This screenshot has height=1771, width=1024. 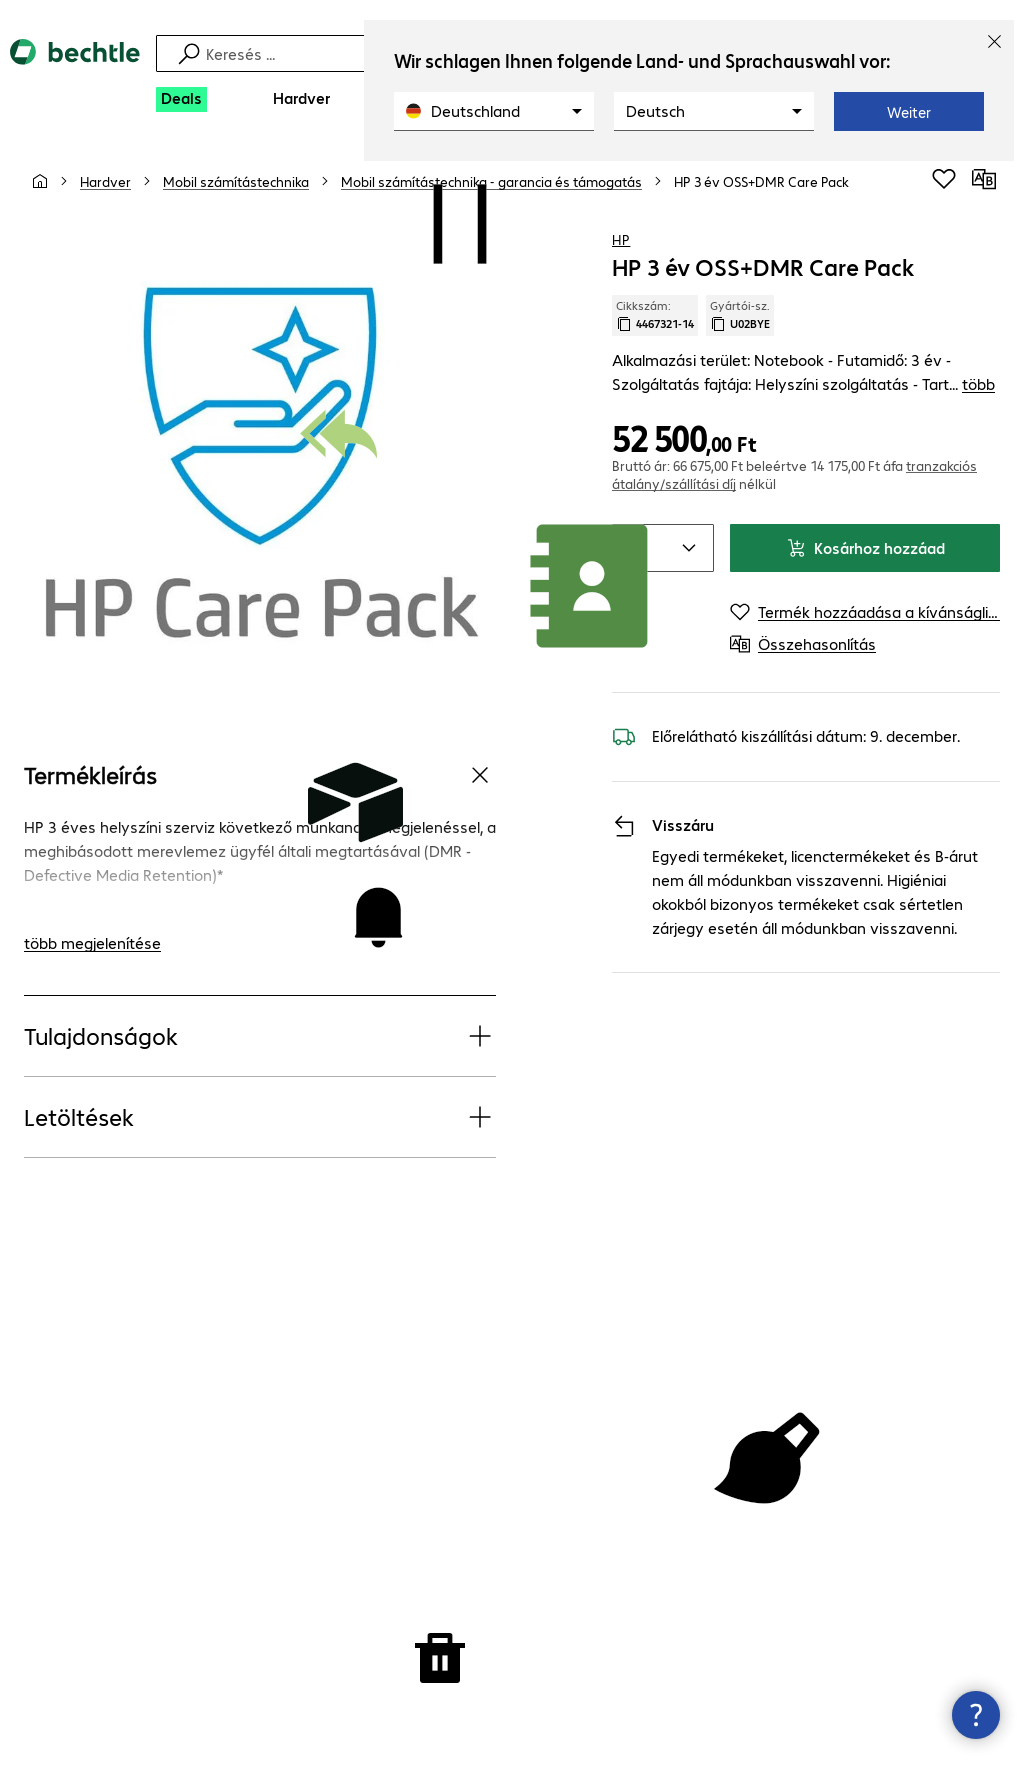 What do you see at coordinates (378, 915) in the screenshot?
I see `view notifications` at bounding box center [378, 915].